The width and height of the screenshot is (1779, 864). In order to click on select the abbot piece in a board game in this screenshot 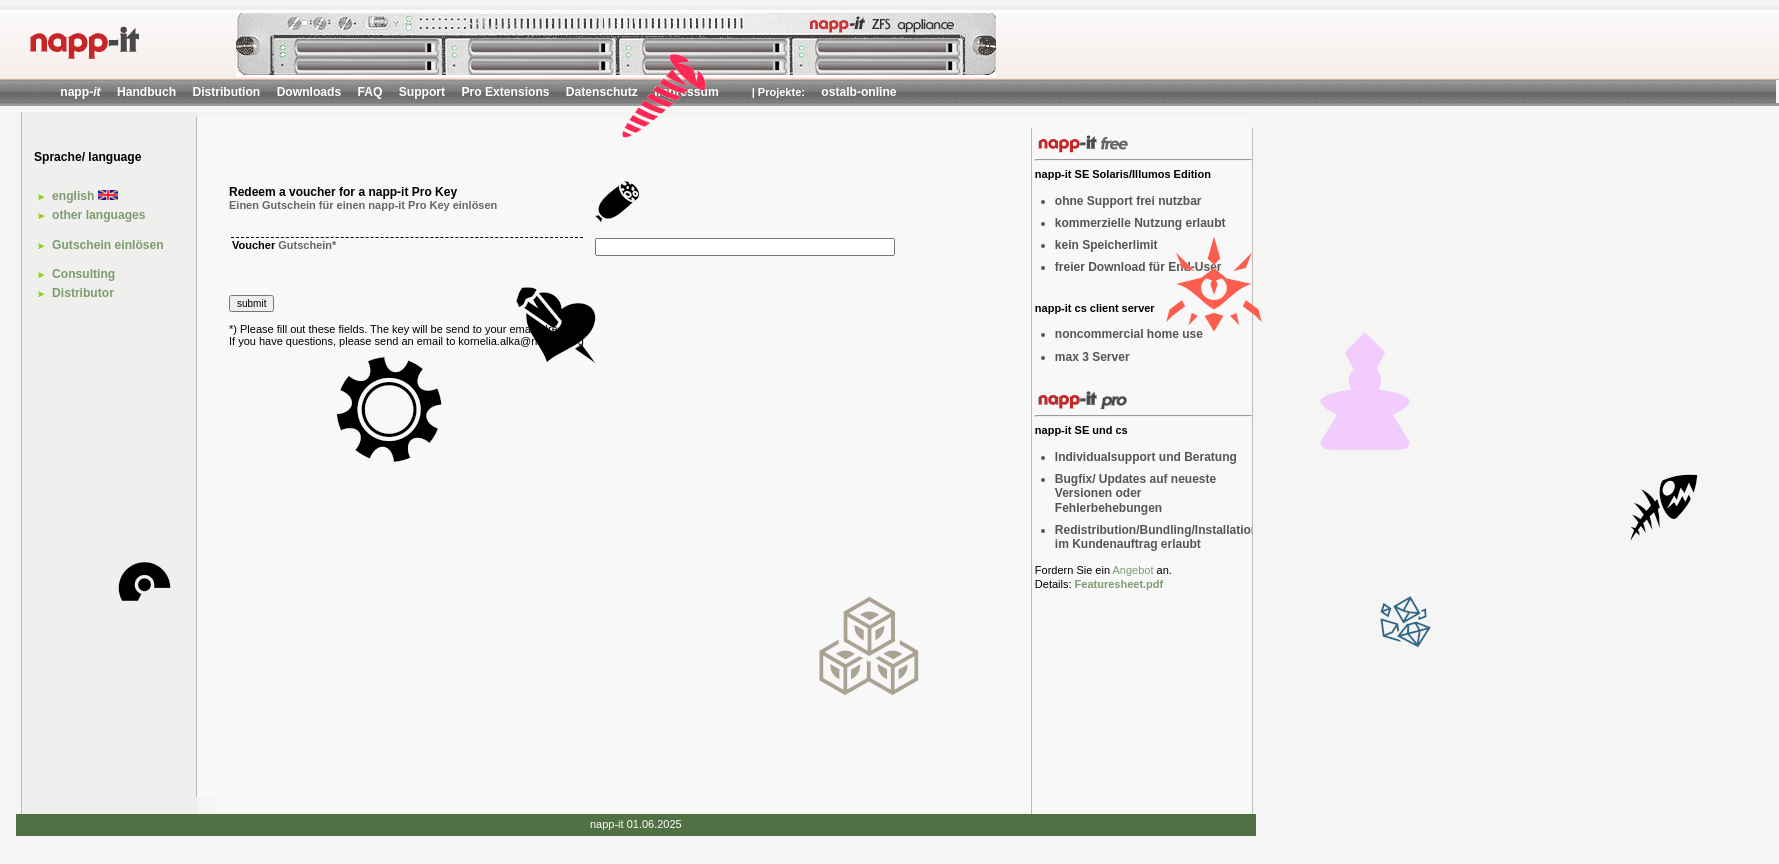, I will do `click(1365, 391)`.